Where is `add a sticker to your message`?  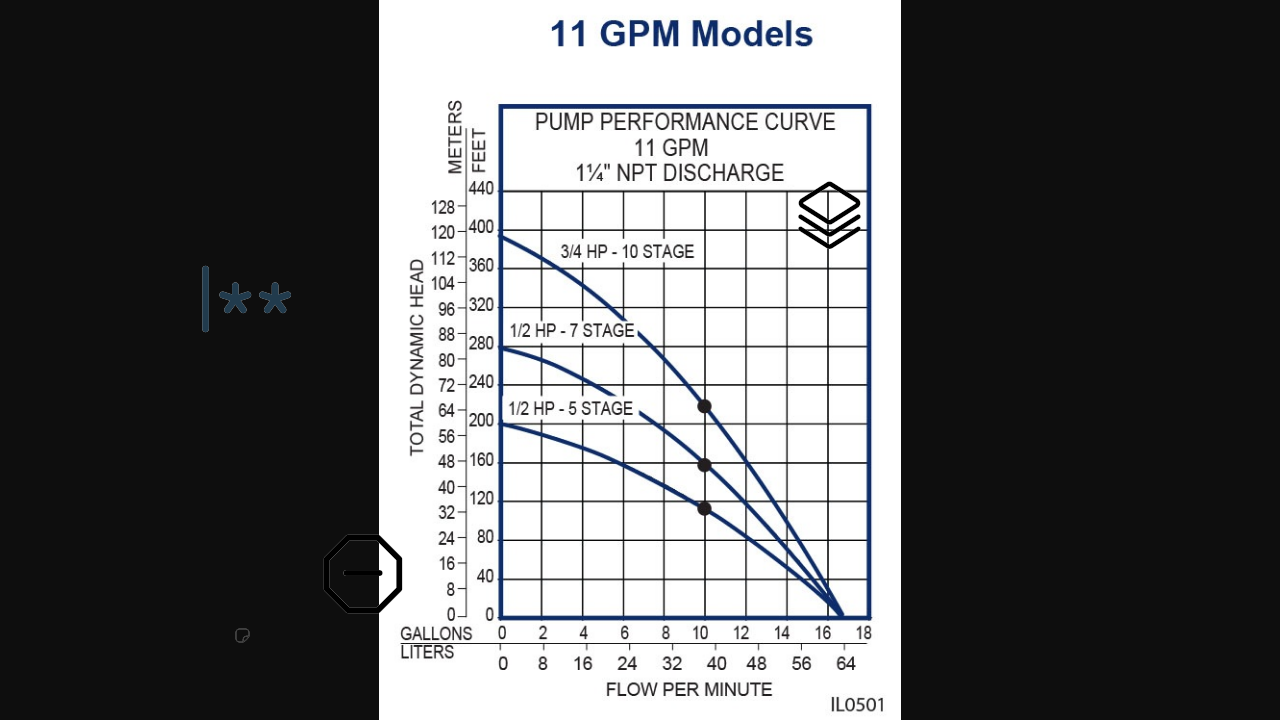 add a sticker to your message is located at coordinates (242, 635).